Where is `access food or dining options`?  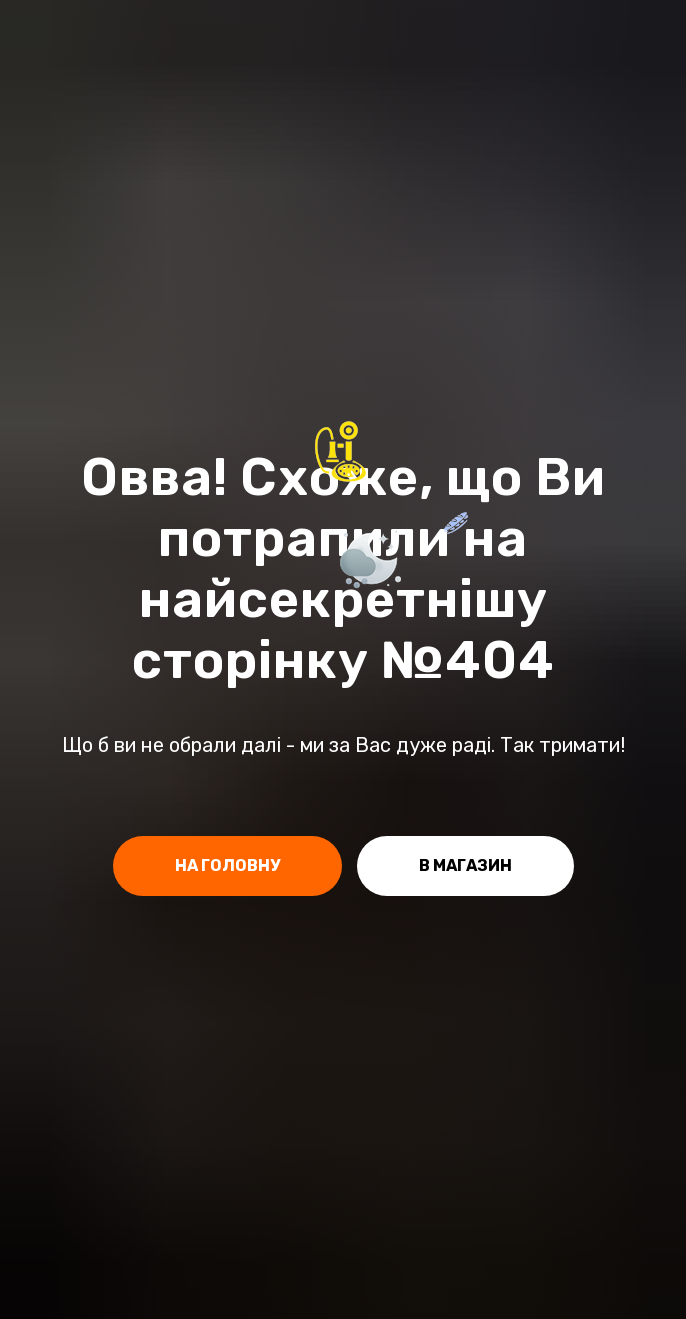
access food or dining options is located at coordinates (456, 523).